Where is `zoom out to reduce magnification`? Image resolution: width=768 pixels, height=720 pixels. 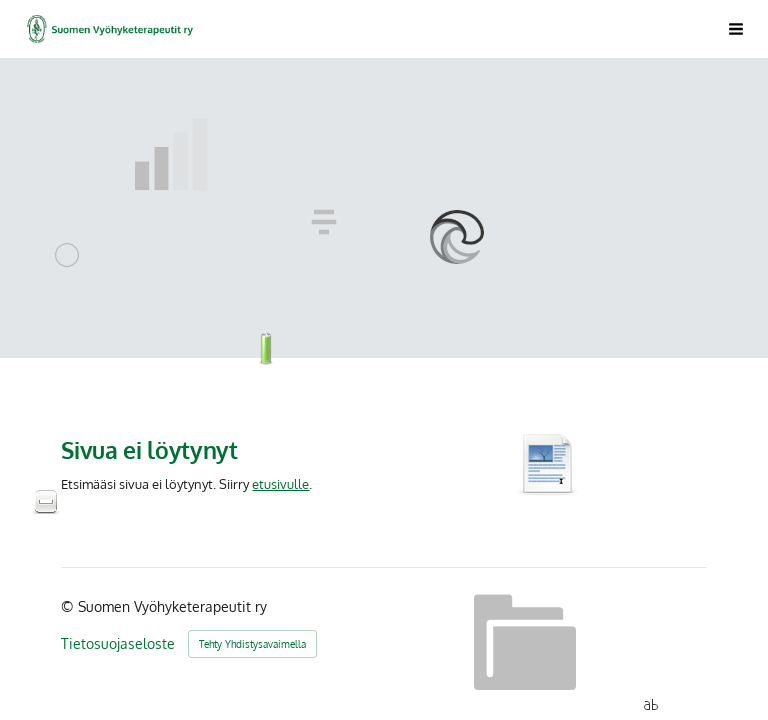
zoom out to reduce magnification is located at coordinates (46, 501).